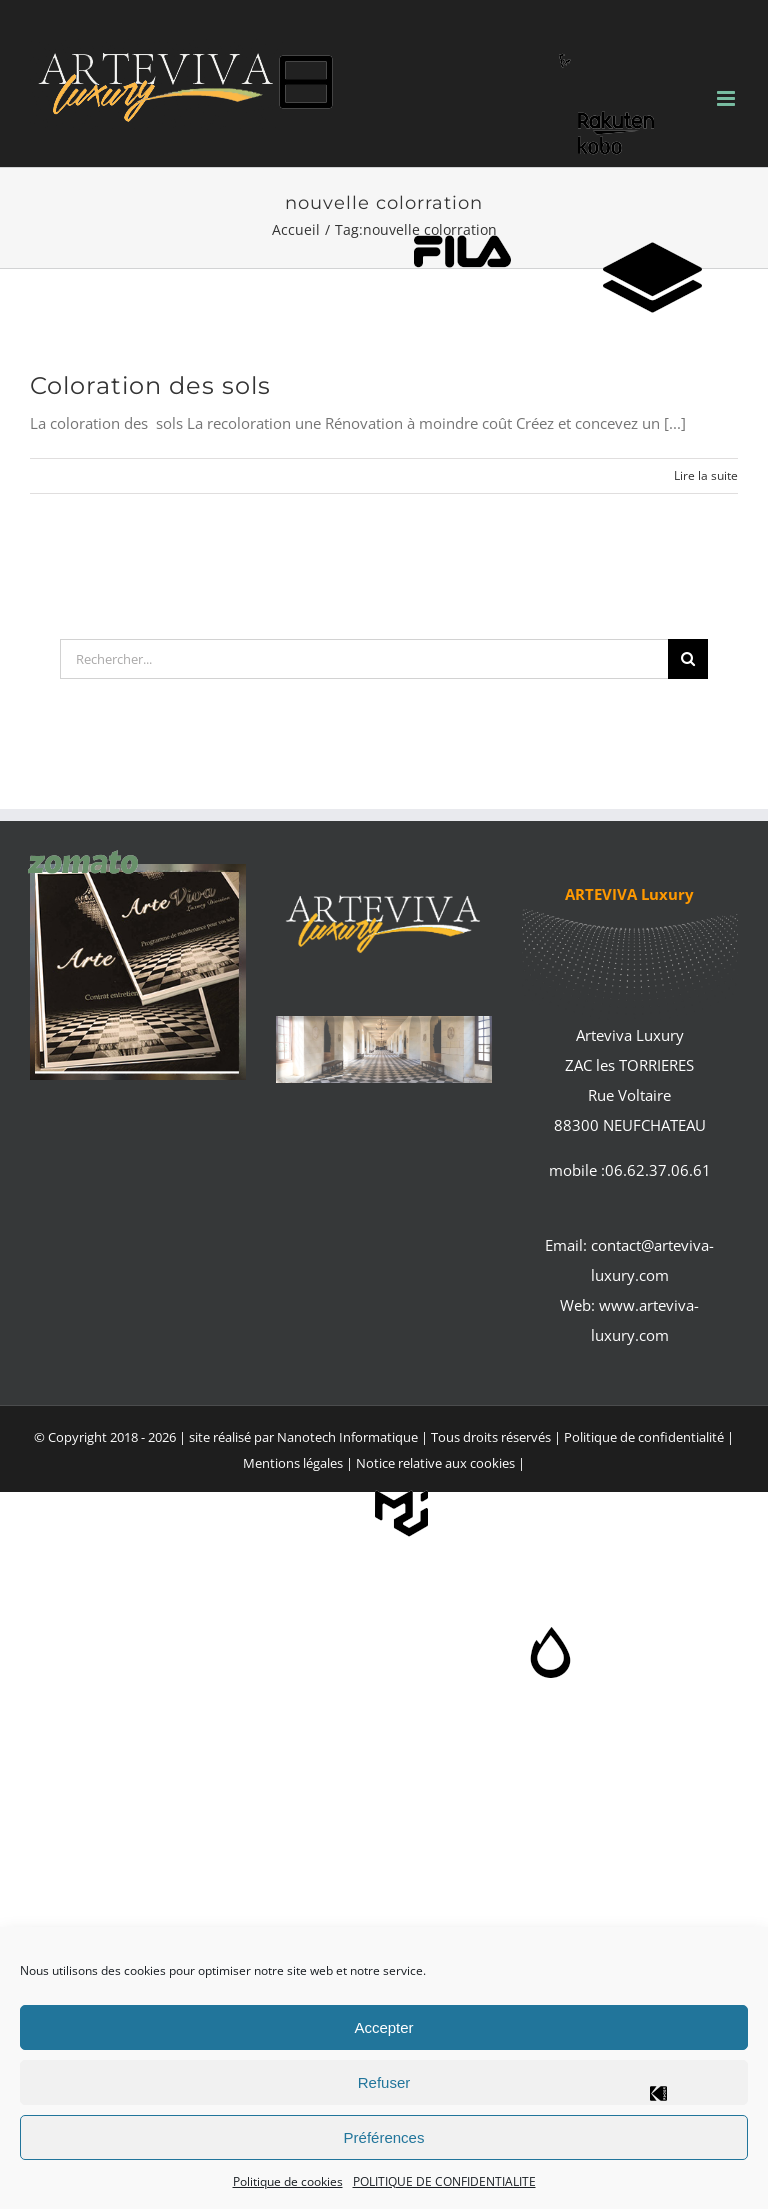  What do you see at coordinates (306, 82) in the screenshot?
I see `switch to horizontal row layout` at bounding box center [306, 82].